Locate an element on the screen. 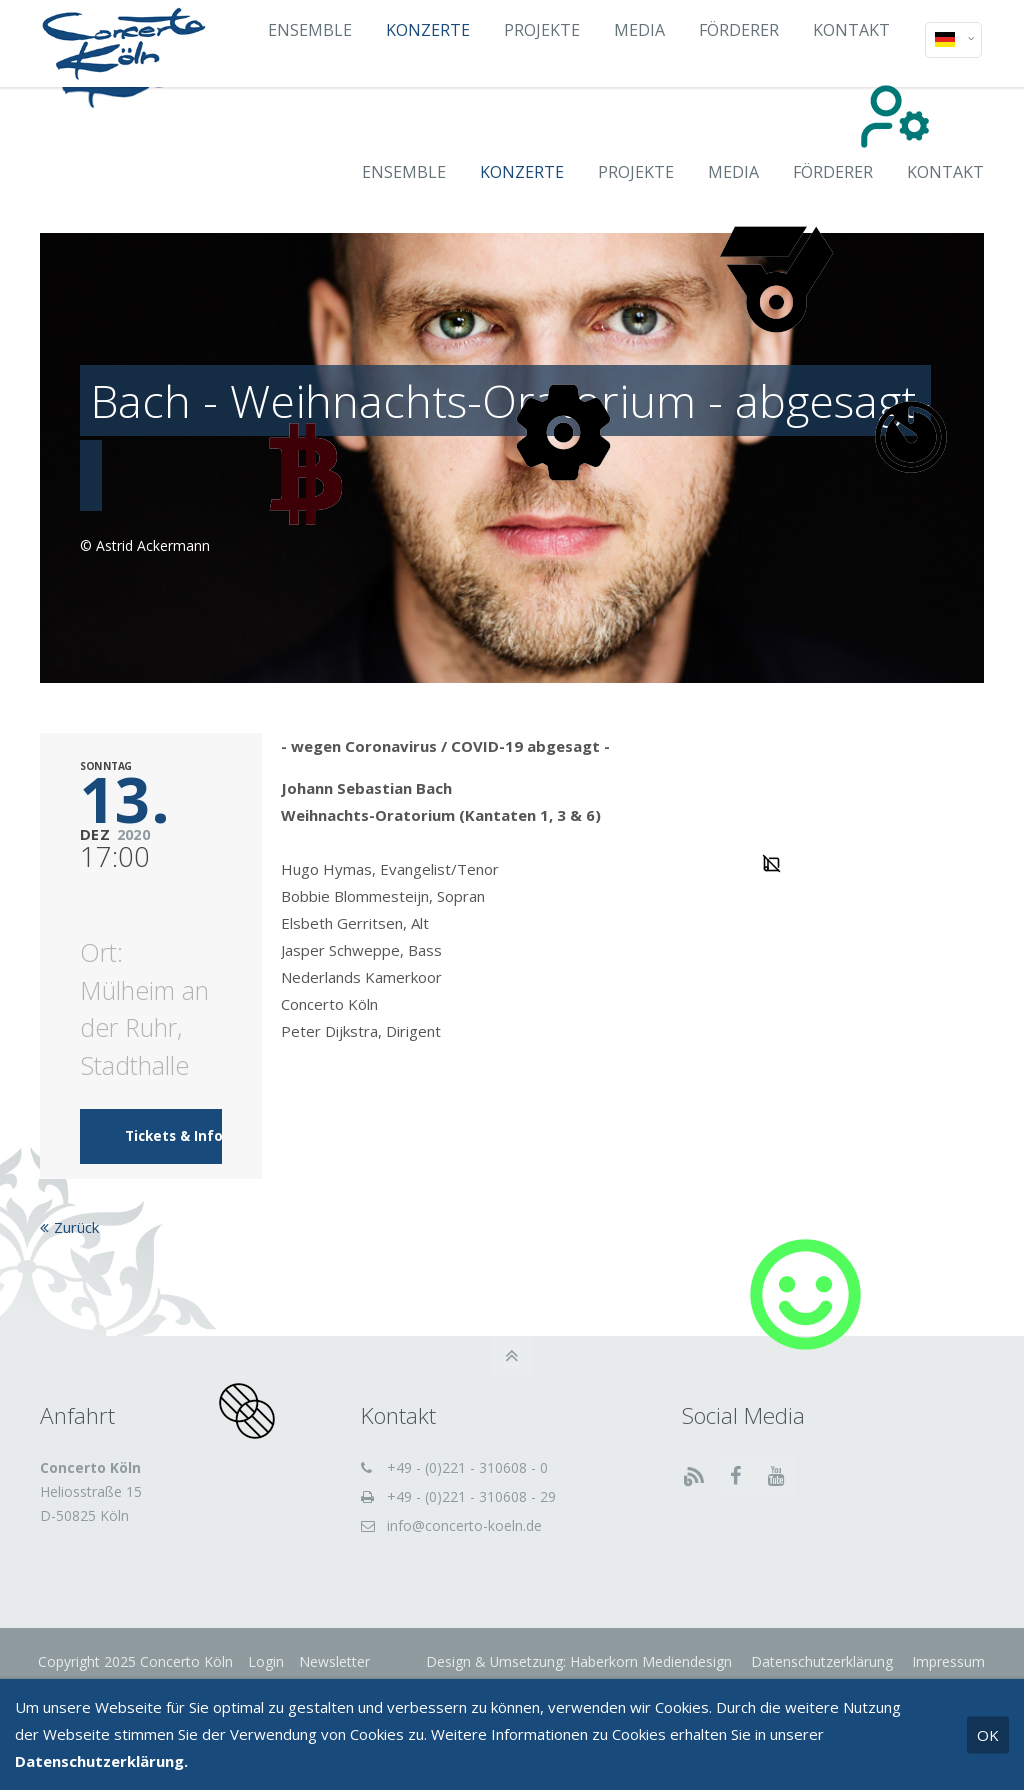 This screenshot has height=1790, width=1024. access user account settings is located at coordinates (895, 116).